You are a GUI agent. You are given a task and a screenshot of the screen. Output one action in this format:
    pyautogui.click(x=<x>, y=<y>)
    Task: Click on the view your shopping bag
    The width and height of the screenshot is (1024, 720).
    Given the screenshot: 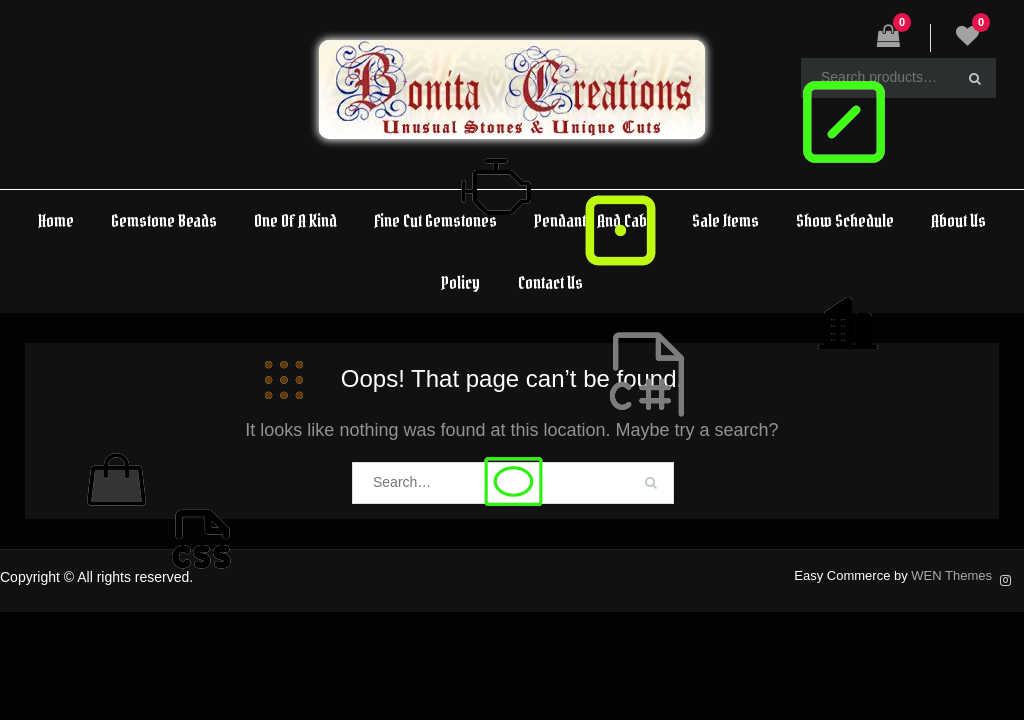 What is the action you would take?
    pyautogui.click(x=116, y=482)
    